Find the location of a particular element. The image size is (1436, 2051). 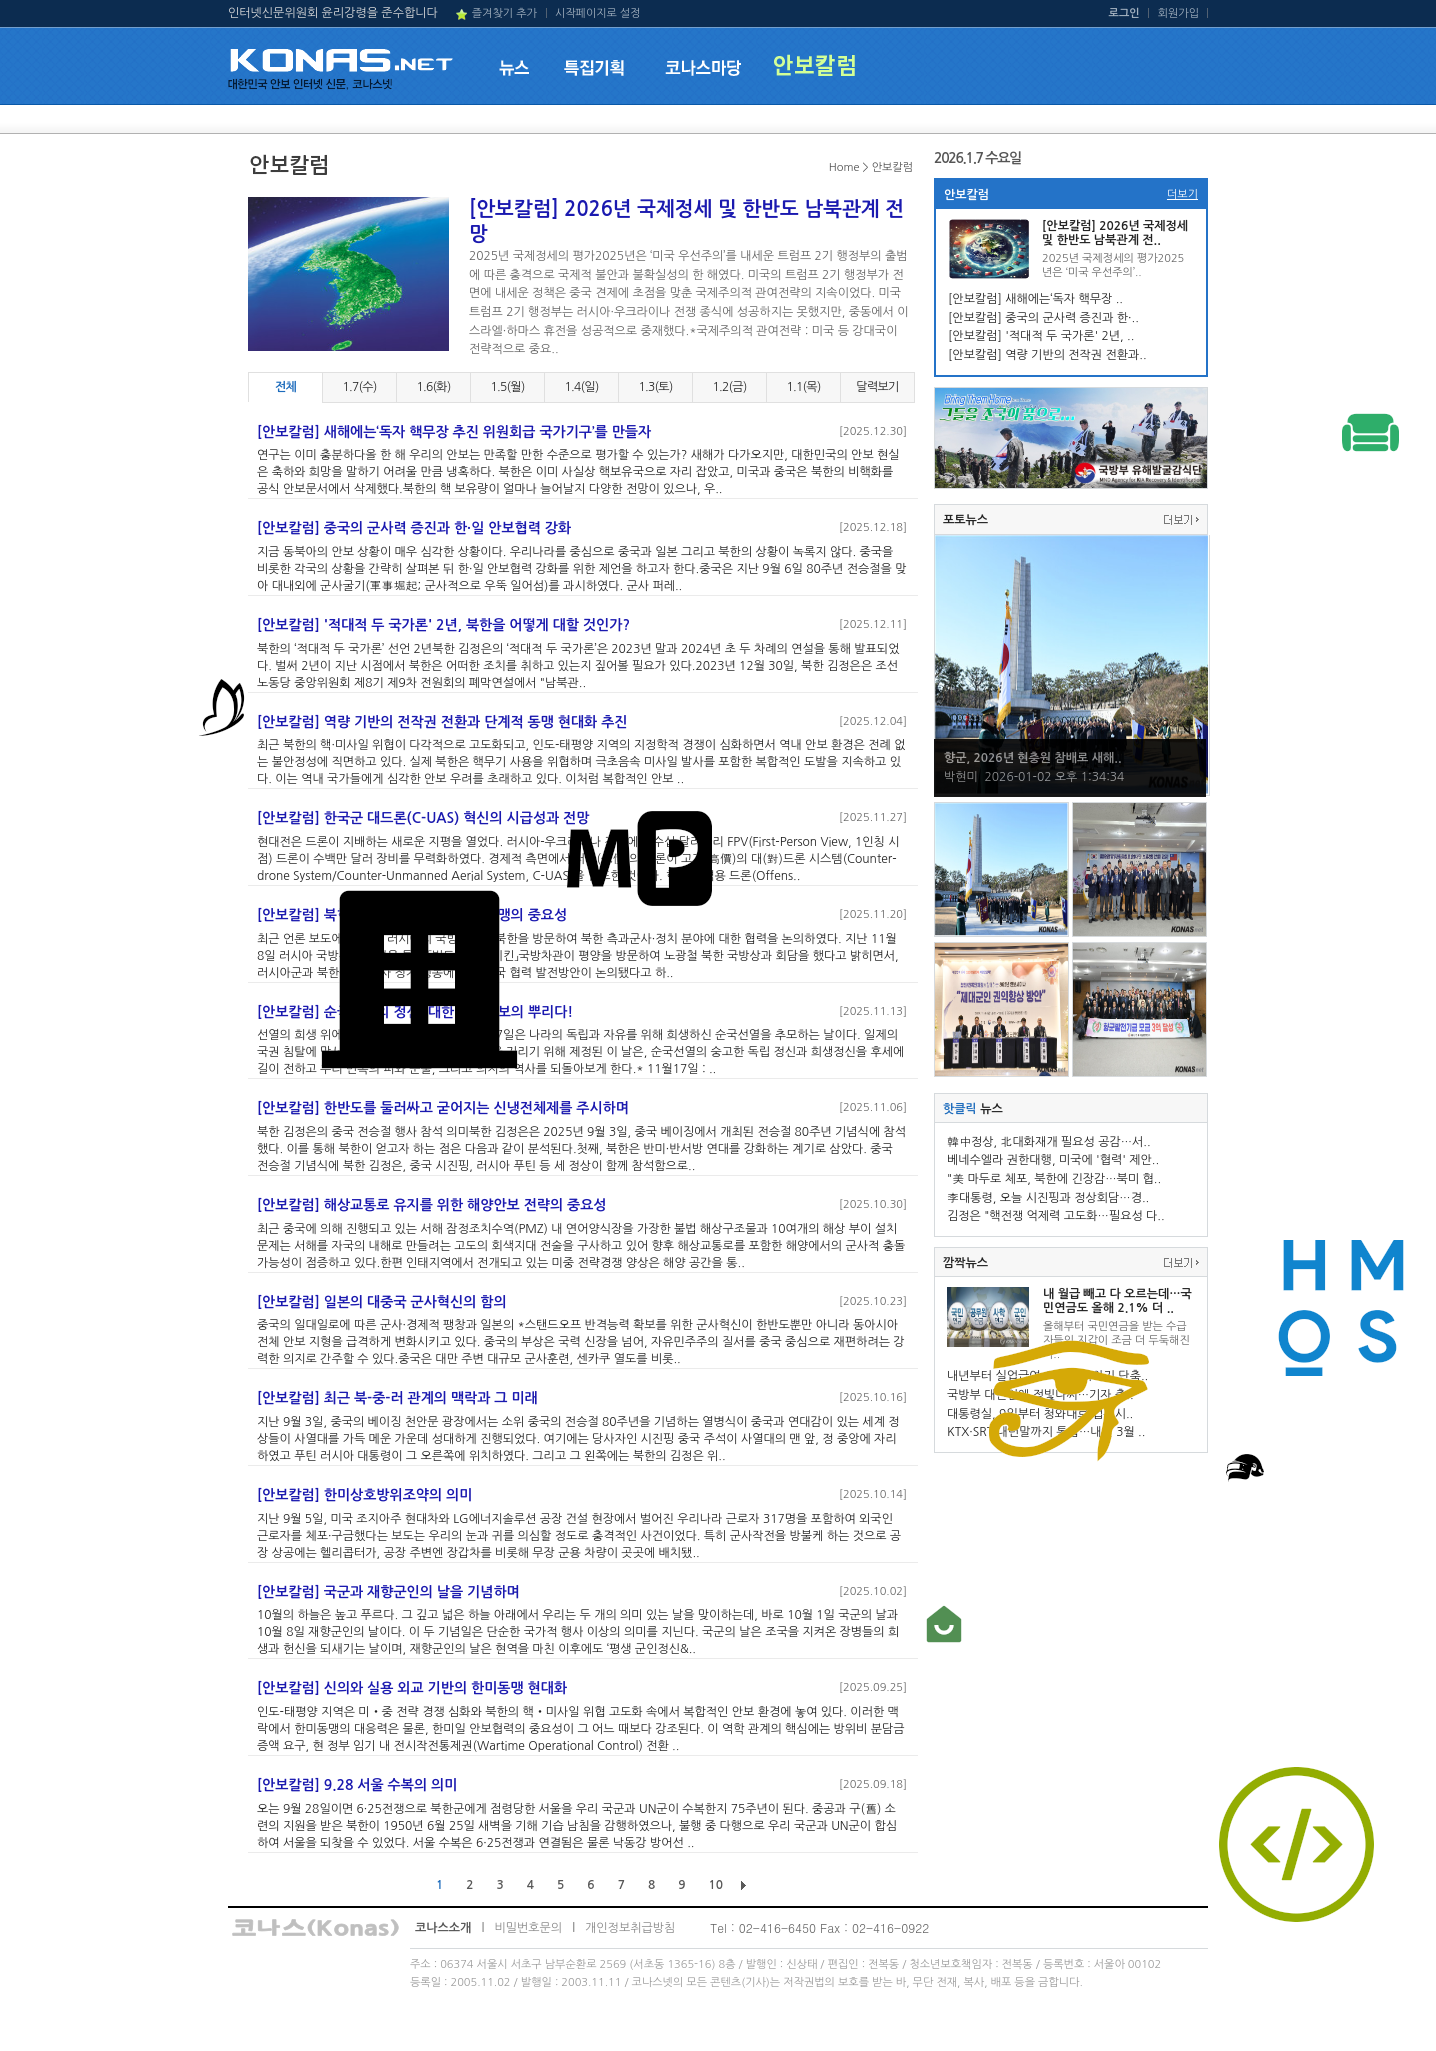

launch PUBG (PlayerUnknown's Battlegrounds) game is located at coordinates (1245, 1468).